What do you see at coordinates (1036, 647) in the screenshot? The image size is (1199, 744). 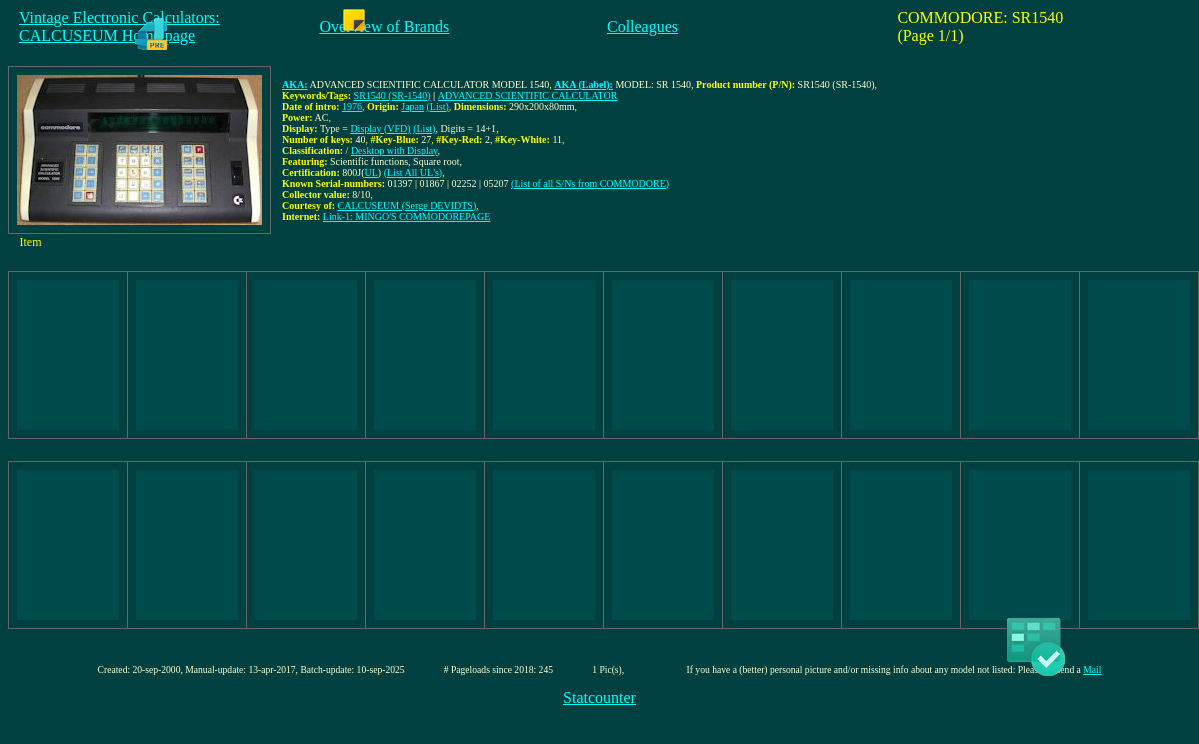 I see `open the boards app` at bounding box center [1036, 647].